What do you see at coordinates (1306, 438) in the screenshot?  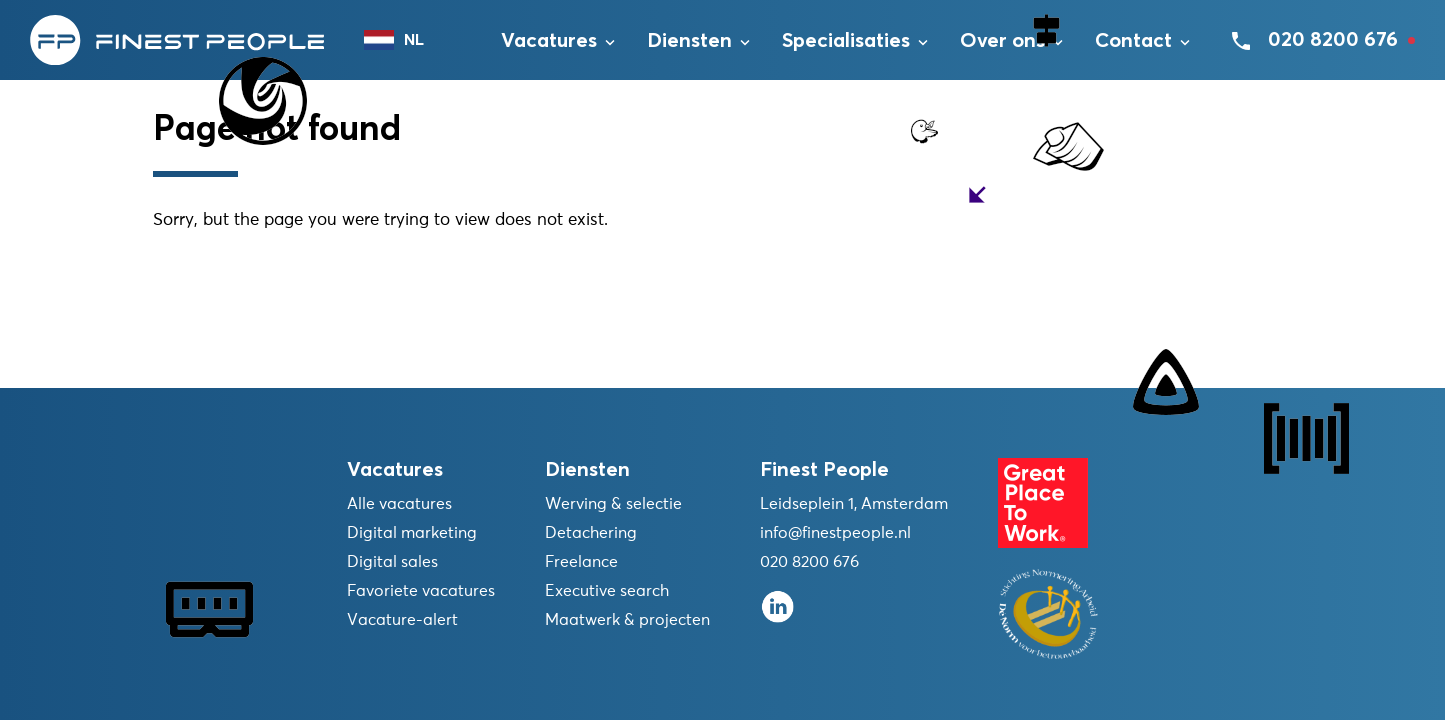 I see `visit papers with code website` at bounding box center [1306, 438].